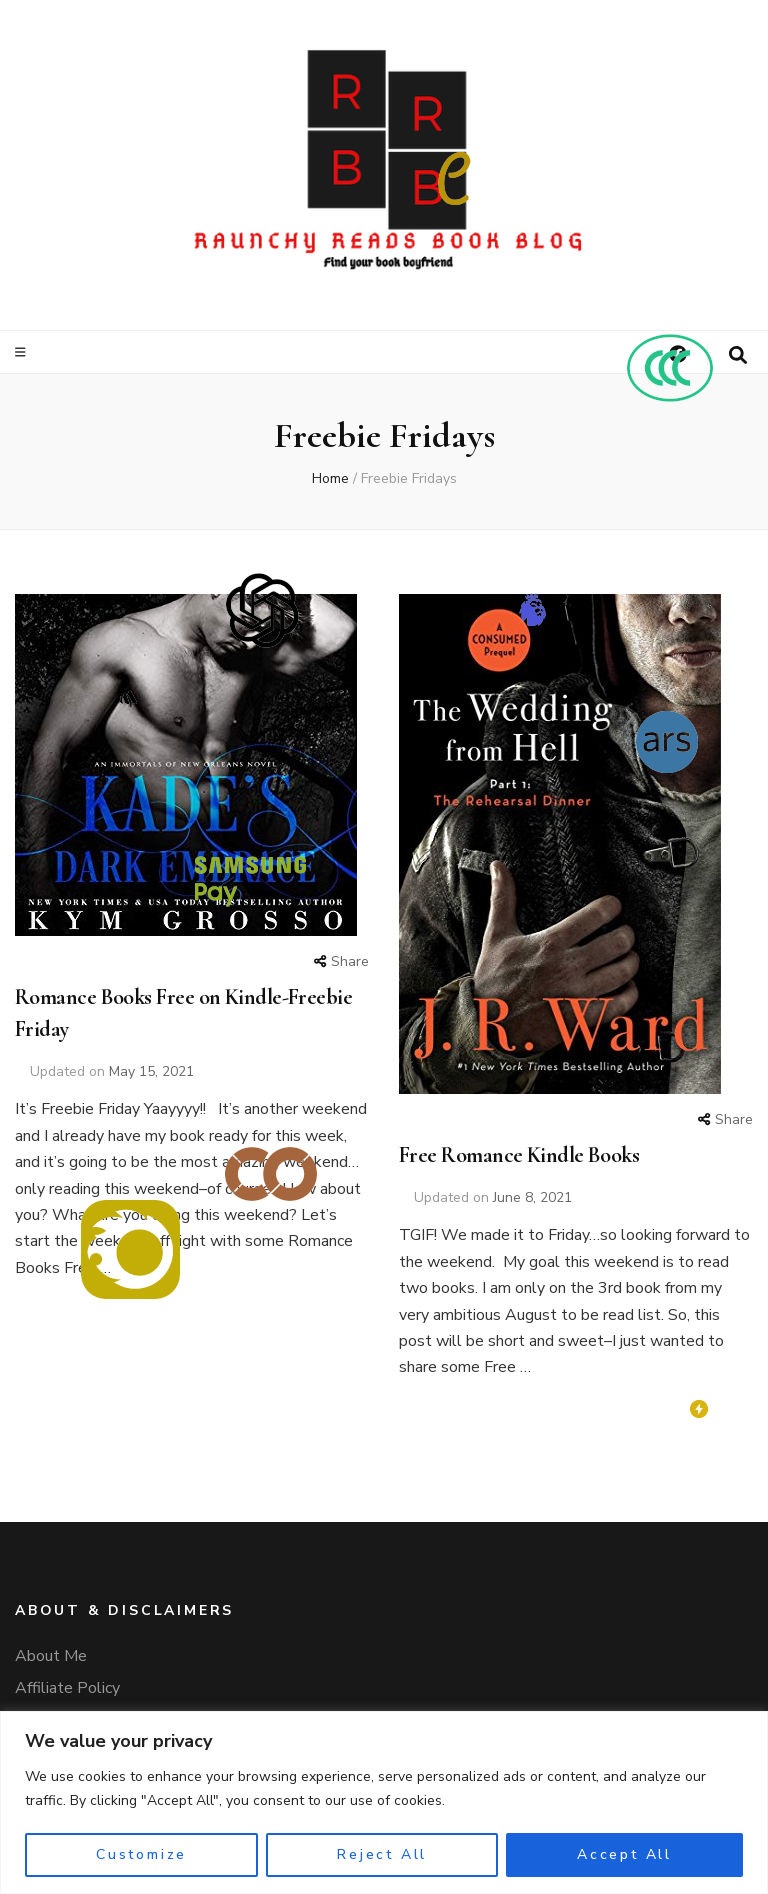 This screenshot has height=1894, width=768. What do you see at coordinates (262, 610) in the screenshot?
I see `open OpenAI or ChatGPT app` at bounding box center [262, 610].